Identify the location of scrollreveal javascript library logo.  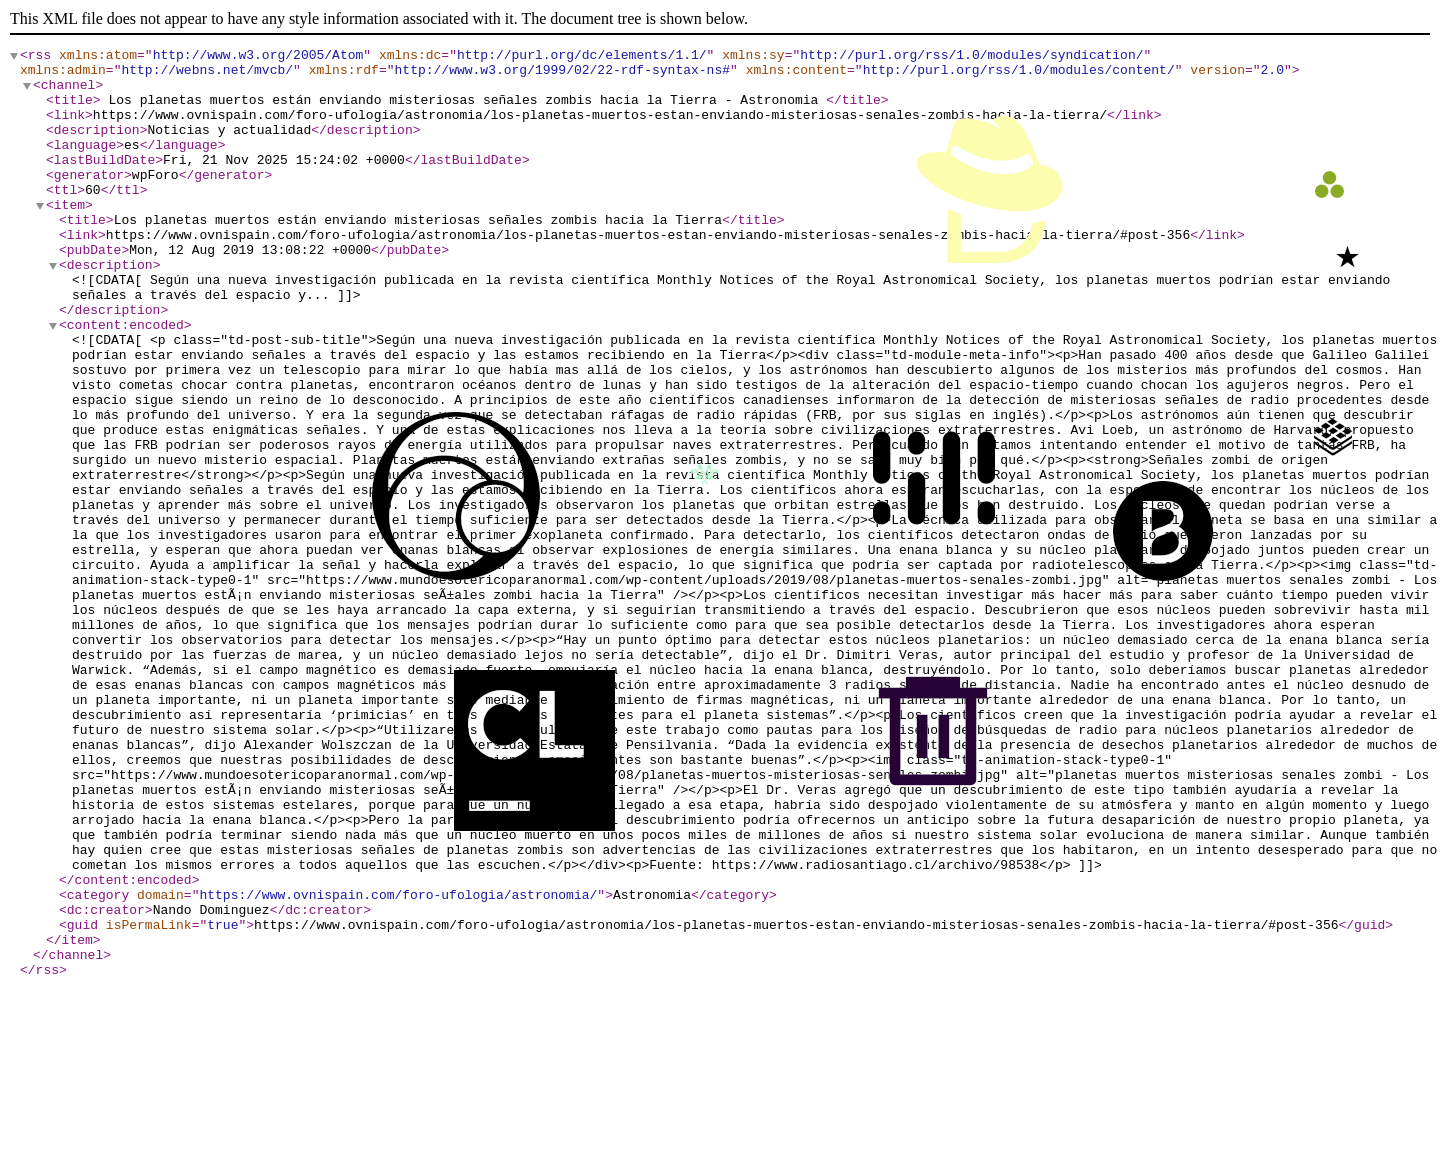
(934, 478).